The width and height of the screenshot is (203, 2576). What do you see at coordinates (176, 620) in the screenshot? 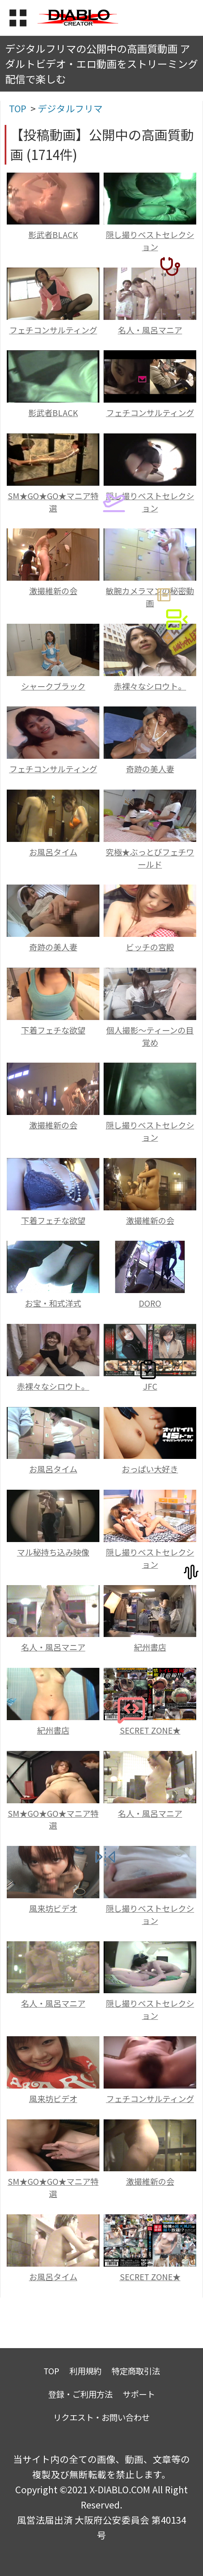
I see `move selected items to the end of a row` at bounding box center [176, 620].